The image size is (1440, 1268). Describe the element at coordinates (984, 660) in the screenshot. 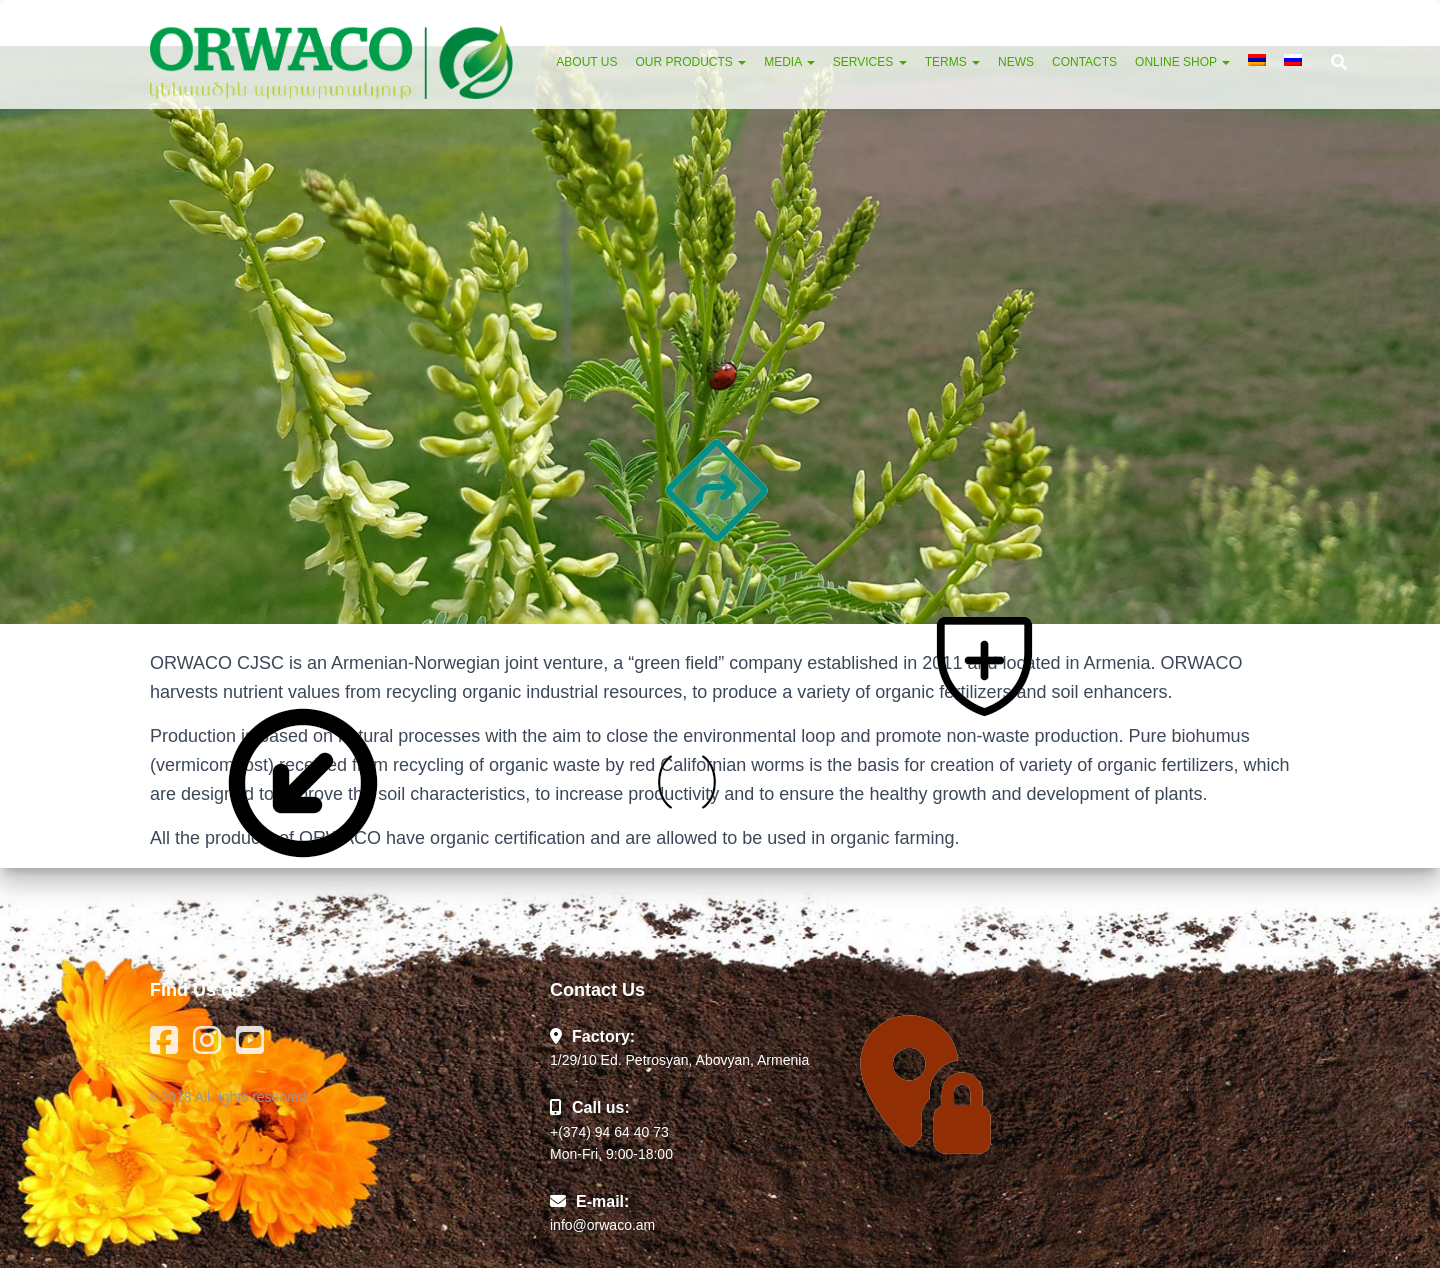

I see `add new security protection` at that location.